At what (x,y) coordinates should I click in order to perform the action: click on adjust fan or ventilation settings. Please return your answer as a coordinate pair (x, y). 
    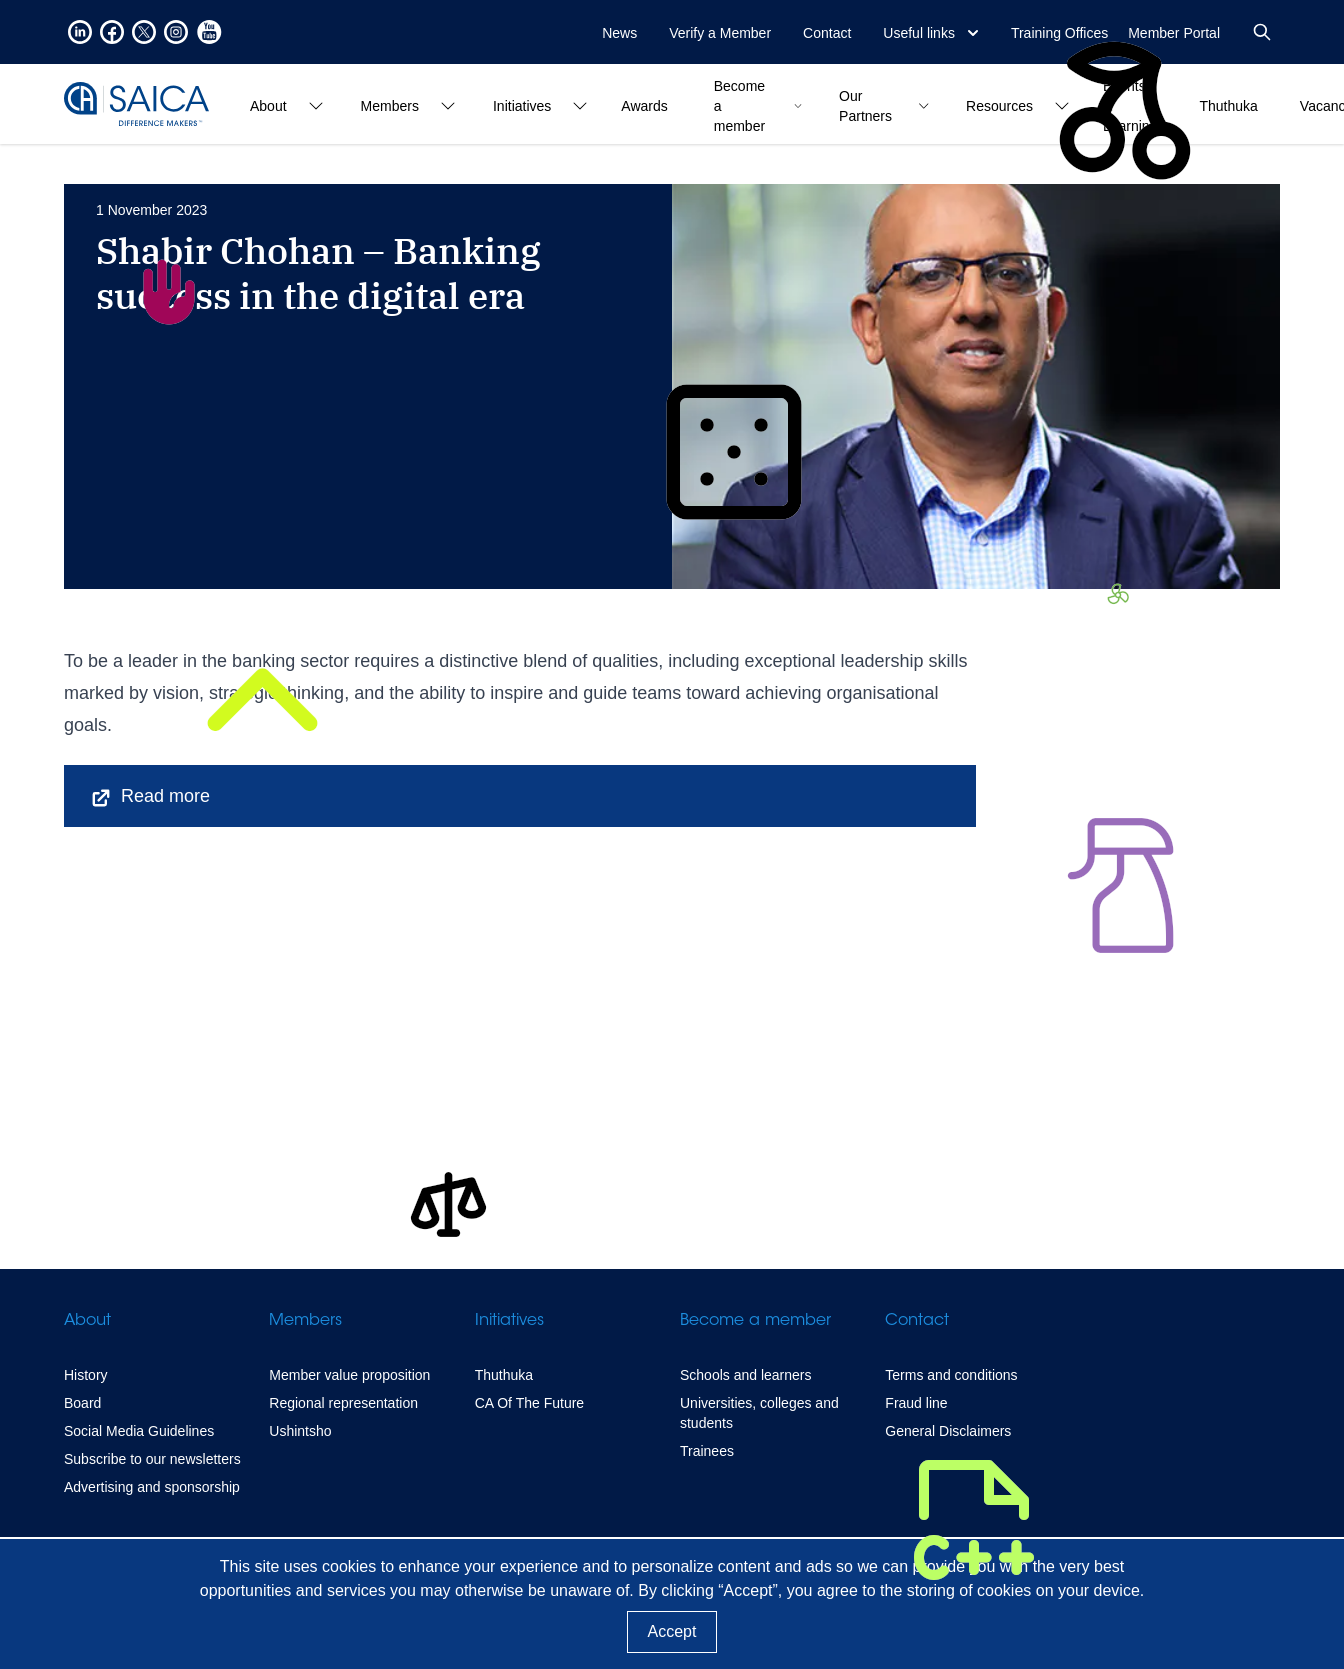
    Looking at the image, I should click on (1118, 595).